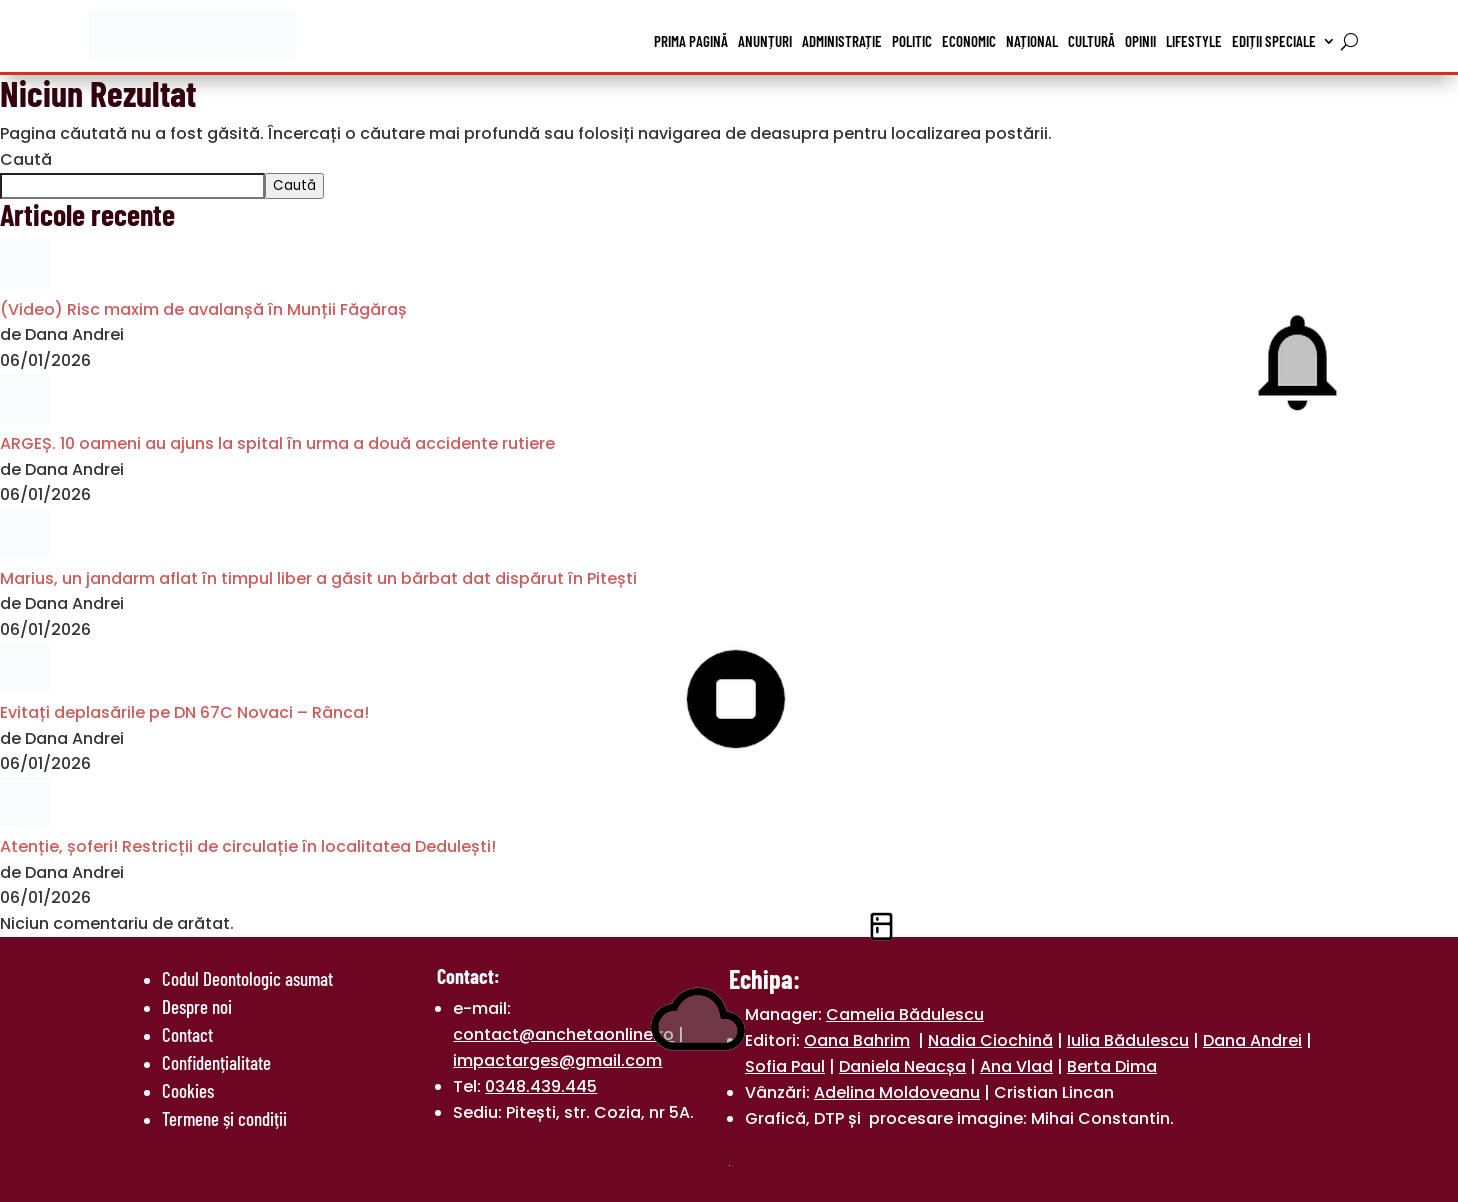 The width and height of the screenshot is (1458, 1202). Describe the element at coordinates (698, 1019) in the screenshot. I see `view current weather conditions` at that location.